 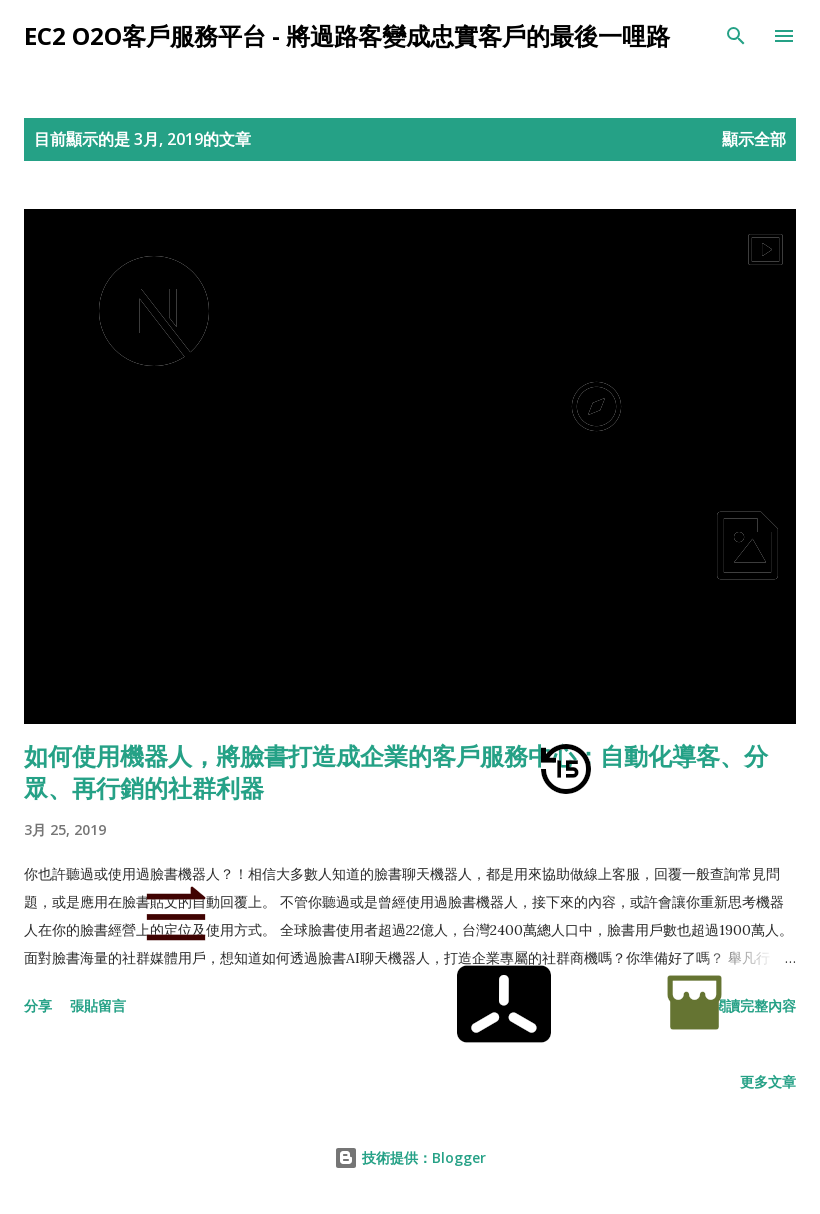 What do you see at coordinates (596, 406) in the screenshot?
I see `access navigation or direction features` at bounding box center [596, 406].